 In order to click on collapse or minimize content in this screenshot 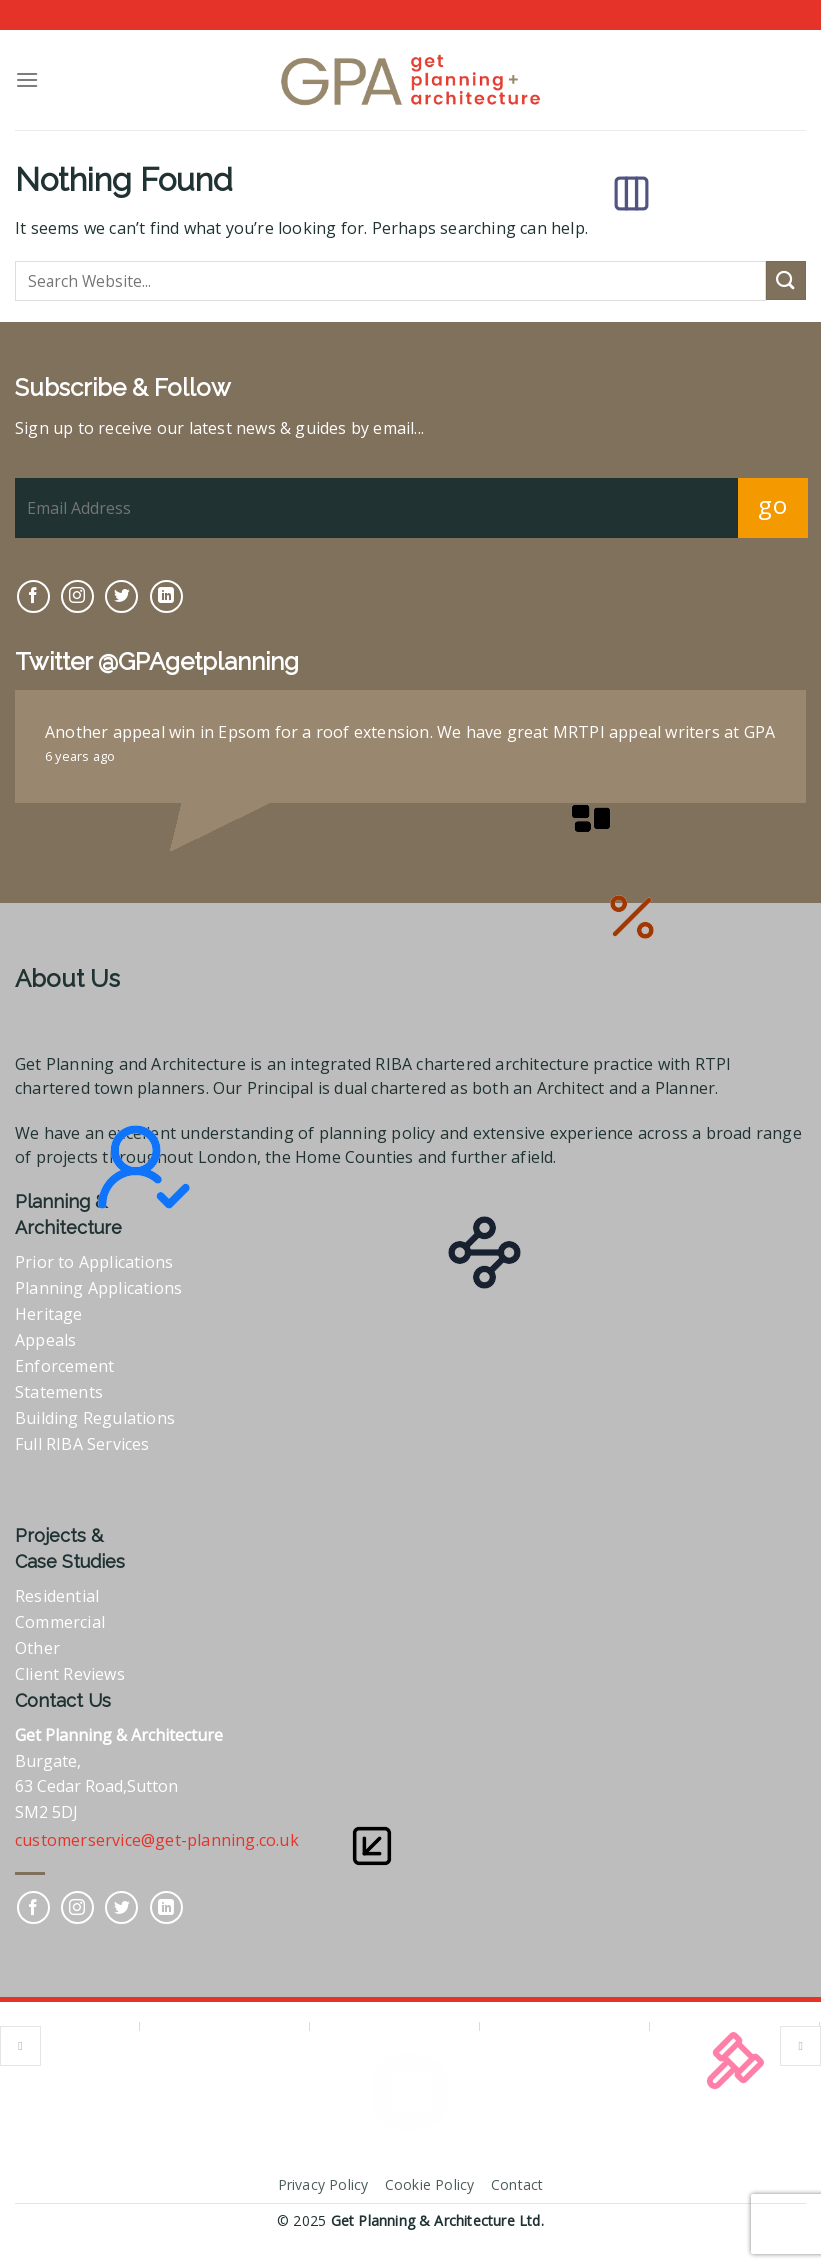, I will do `click(372, 1846)`.